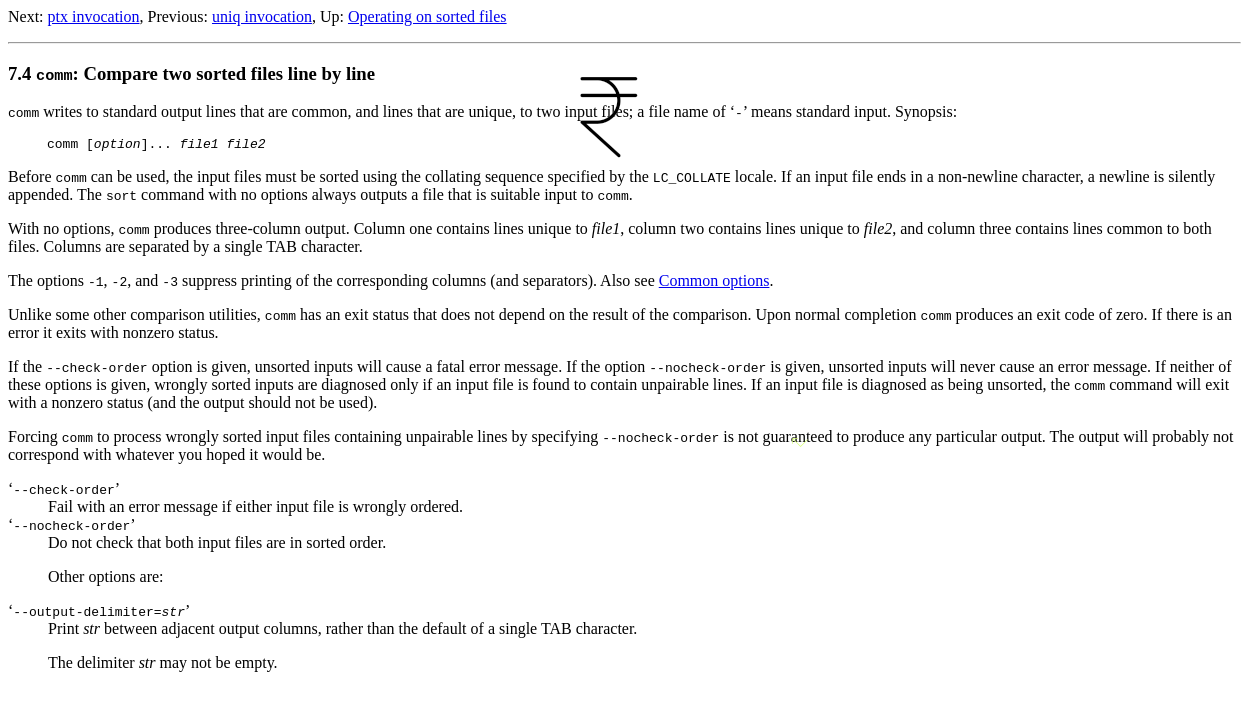 This screenshot has height=720, width=1249. What do you see at coordinates (800, 442) in the screenshot?
I see `go back to previous step` at bounding box center [800, 442].